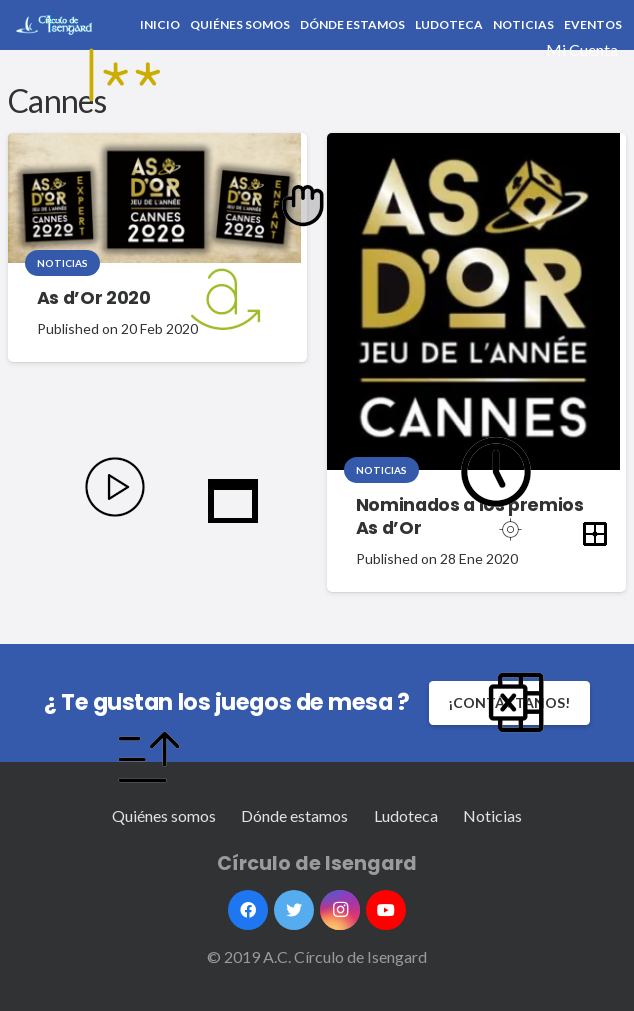  What do you see at coordinates (115, 487) in the screenshot?
I see `play media or video content` at bounding box center [115, 487].